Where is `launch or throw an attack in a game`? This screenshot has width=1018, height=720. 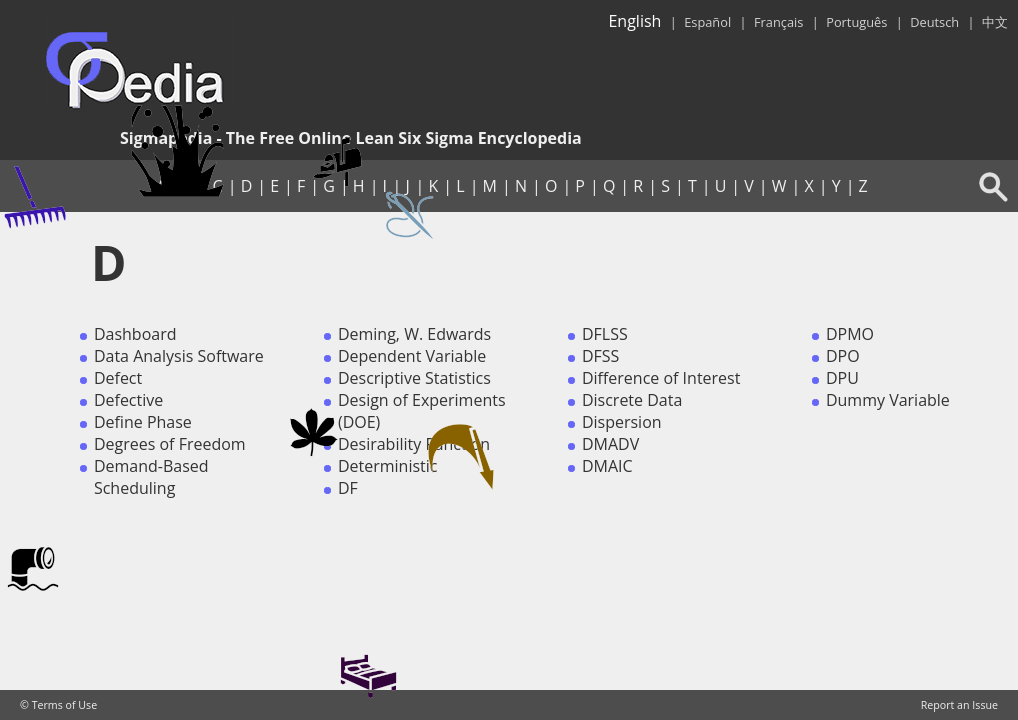 launch or throw an attack in a game is located at coordinates (461, 457).